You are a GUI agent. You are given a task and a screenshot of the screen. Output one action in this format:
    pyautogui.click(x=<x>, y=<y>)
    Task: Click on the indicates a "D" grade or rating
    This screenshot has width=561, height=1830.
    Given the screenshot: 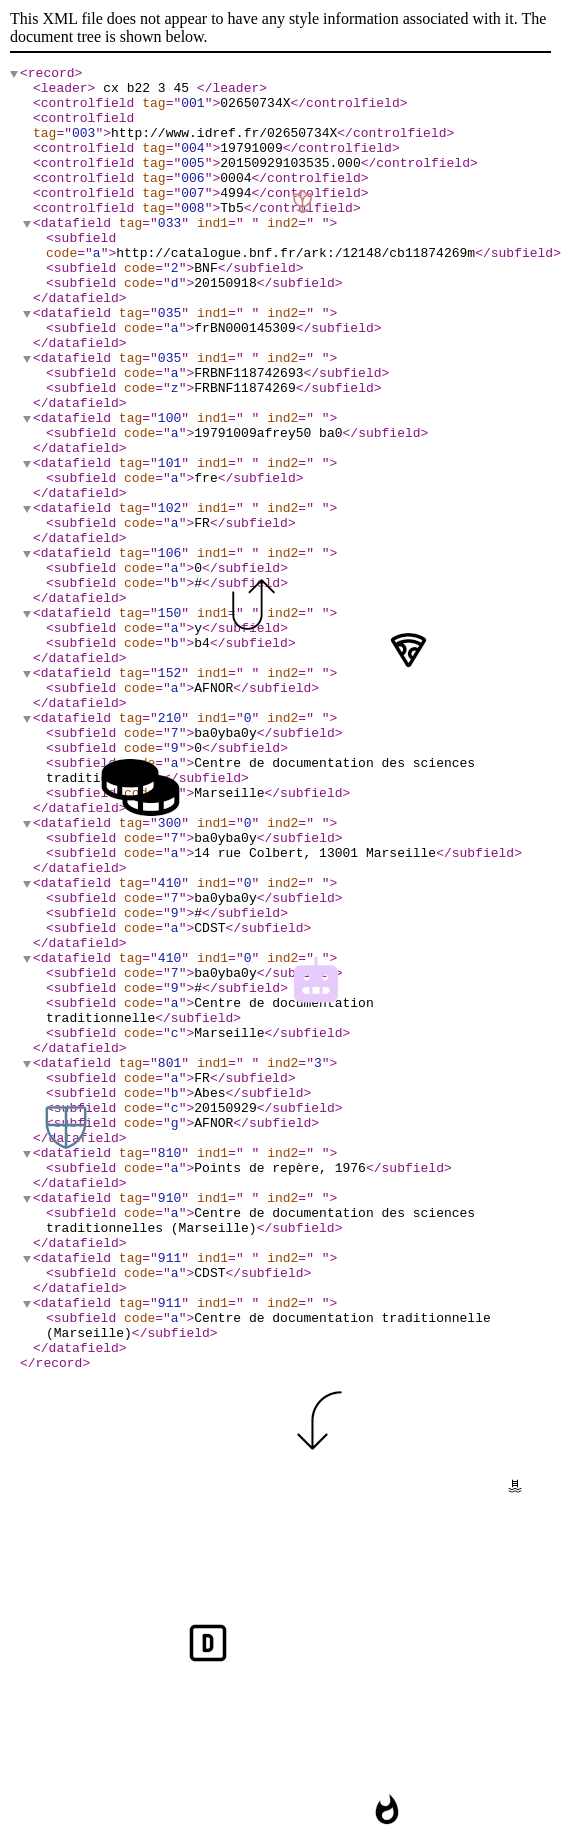 What is the action you would take?
    pyautogui.click(x=208, y=1643)
    